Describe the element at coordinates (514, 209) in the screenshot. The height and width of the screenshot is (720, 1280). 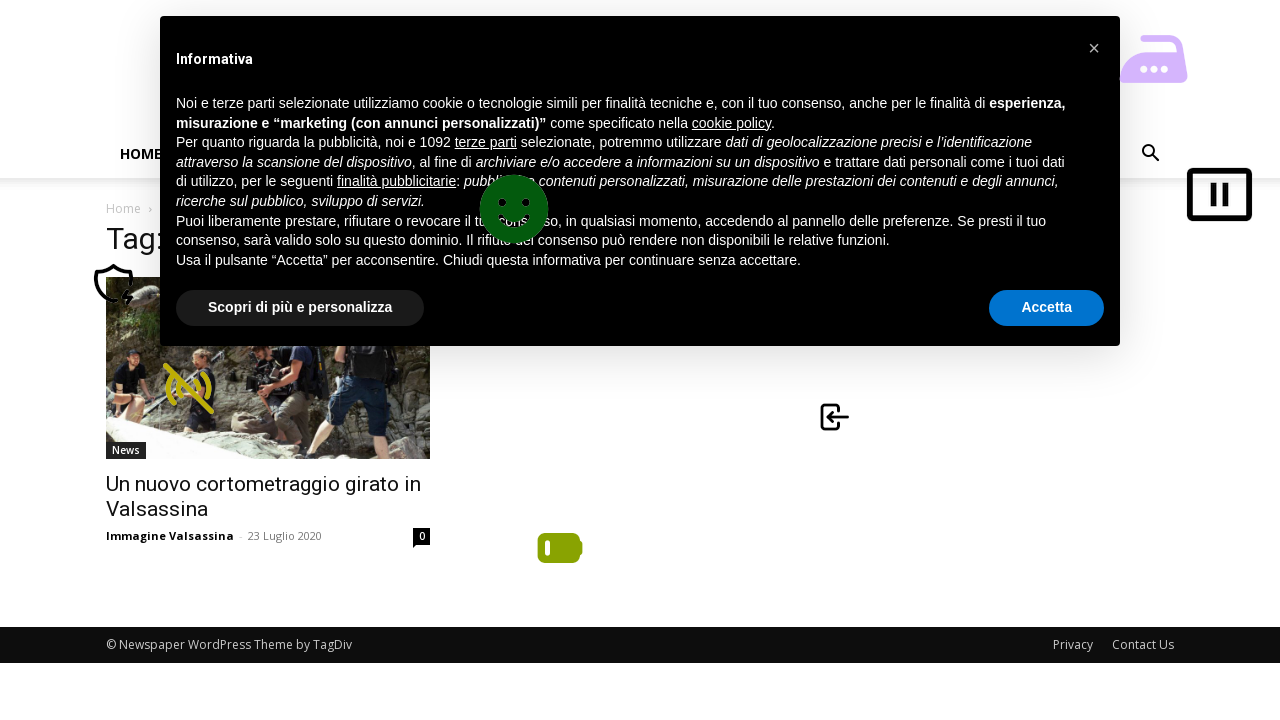
I see `add an emoji or reaction` at that location.